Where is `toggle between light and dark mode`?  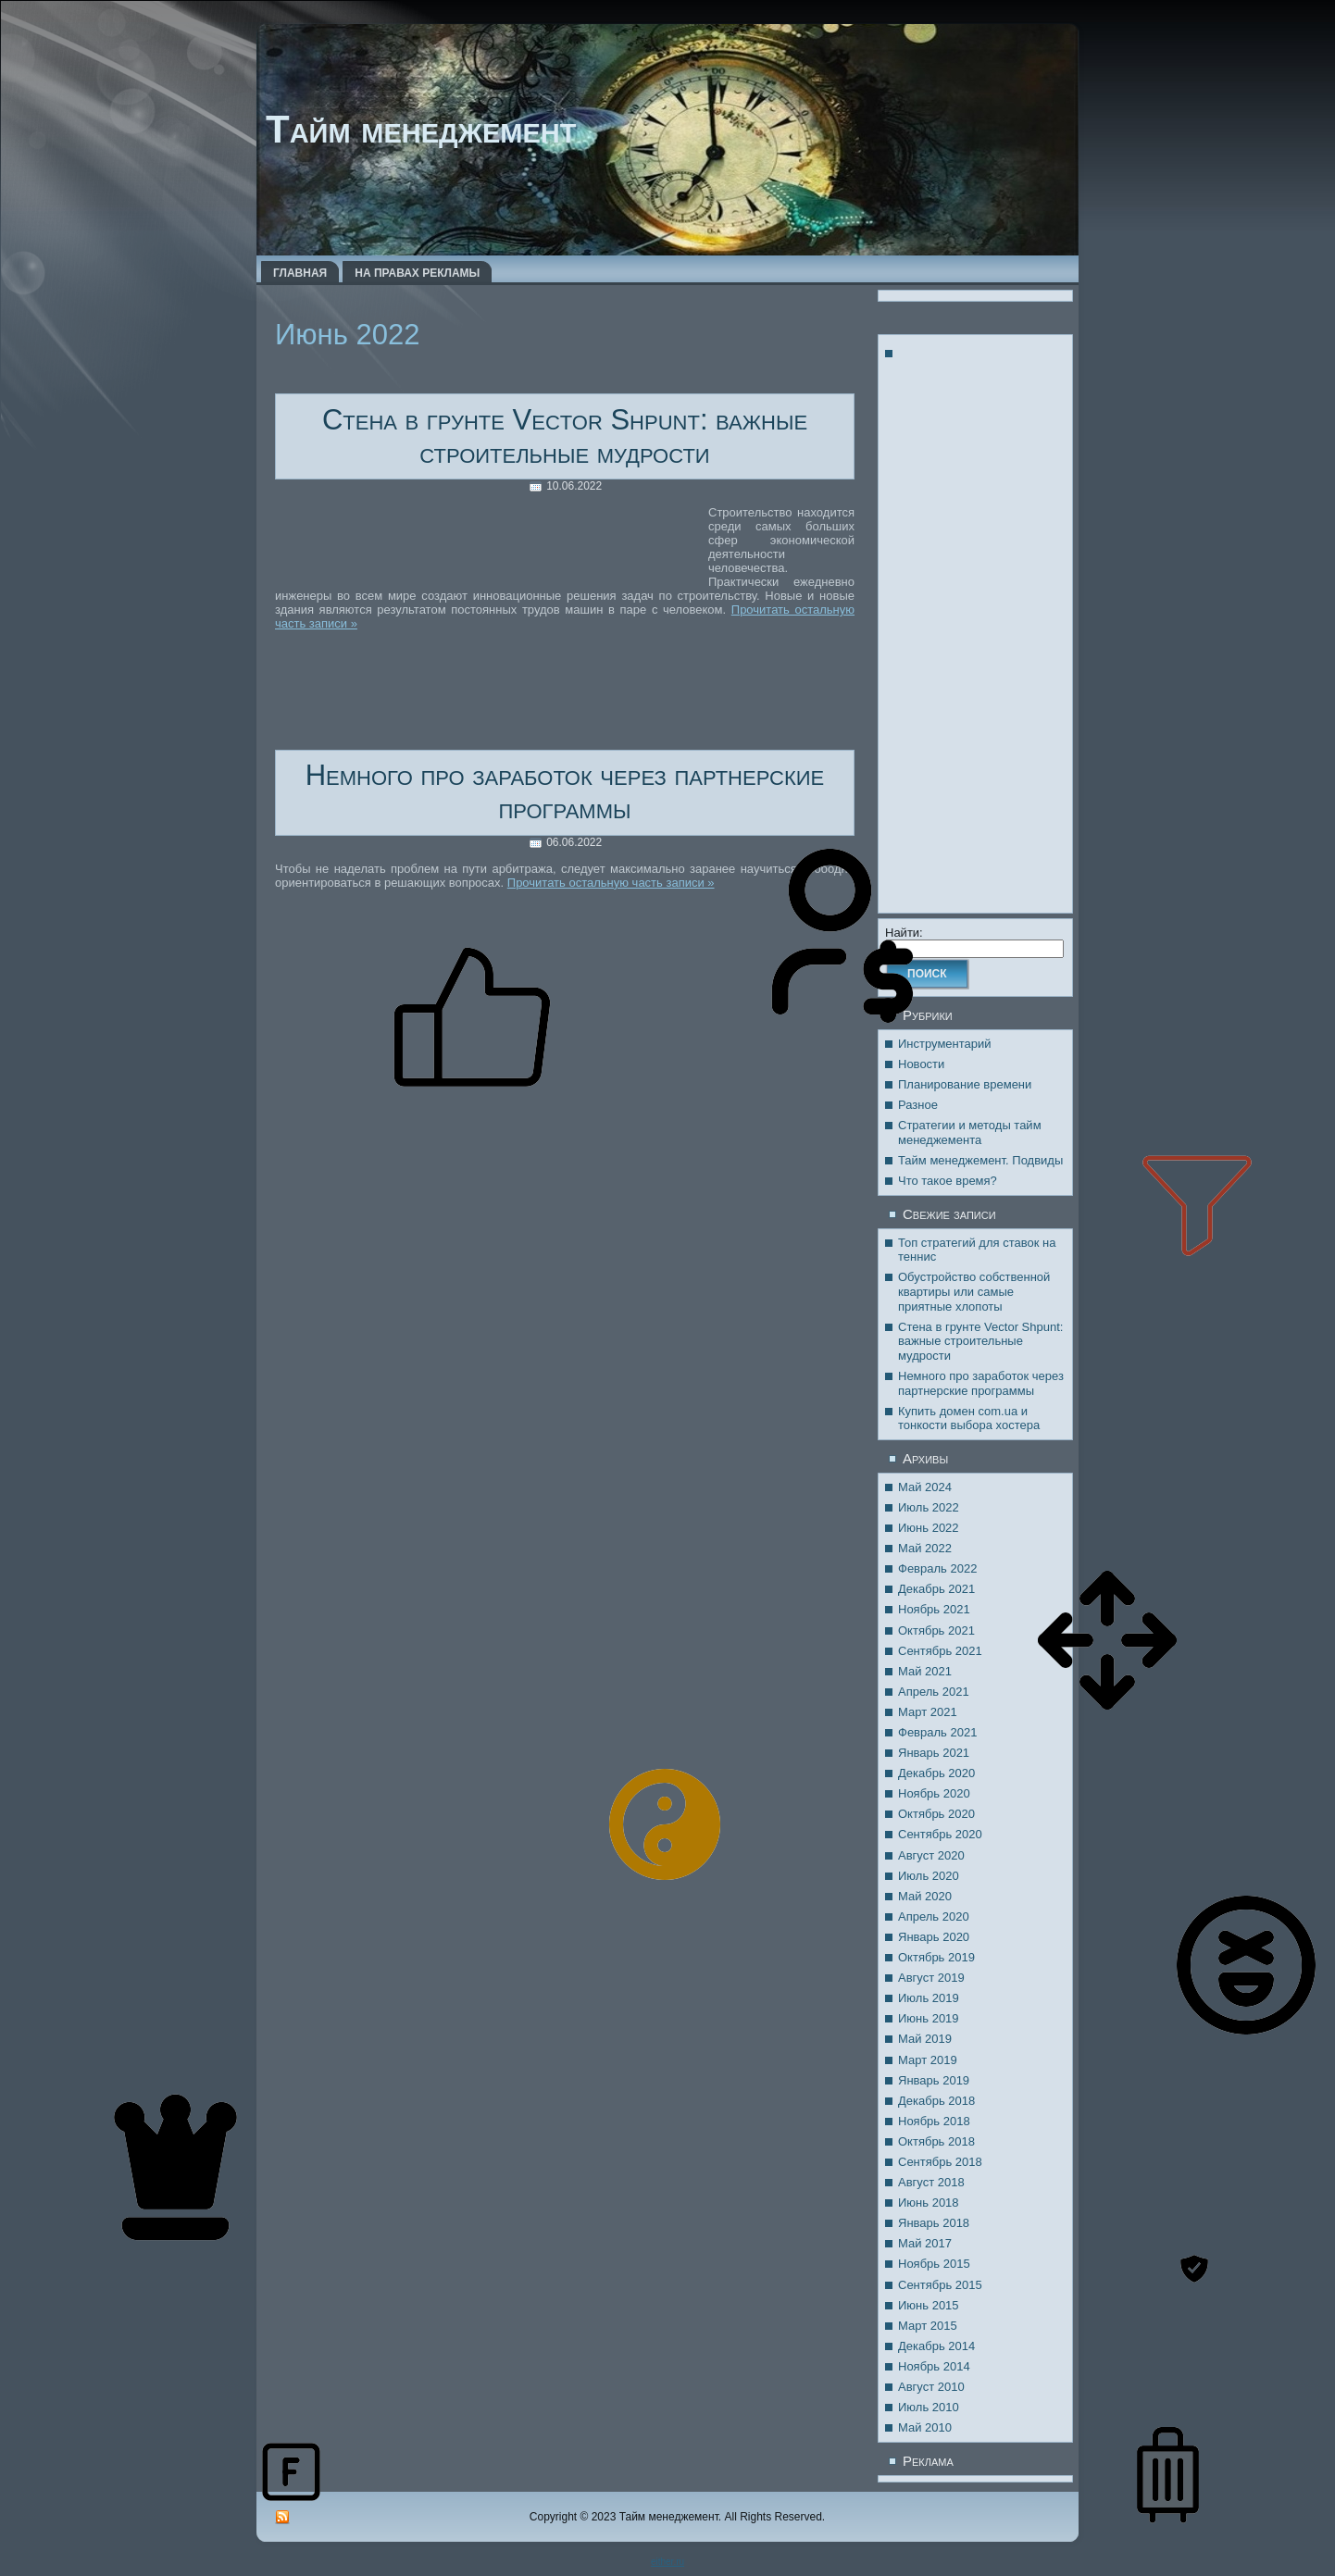
toggle between light and dark mode is located at coordinates (665, 1824).